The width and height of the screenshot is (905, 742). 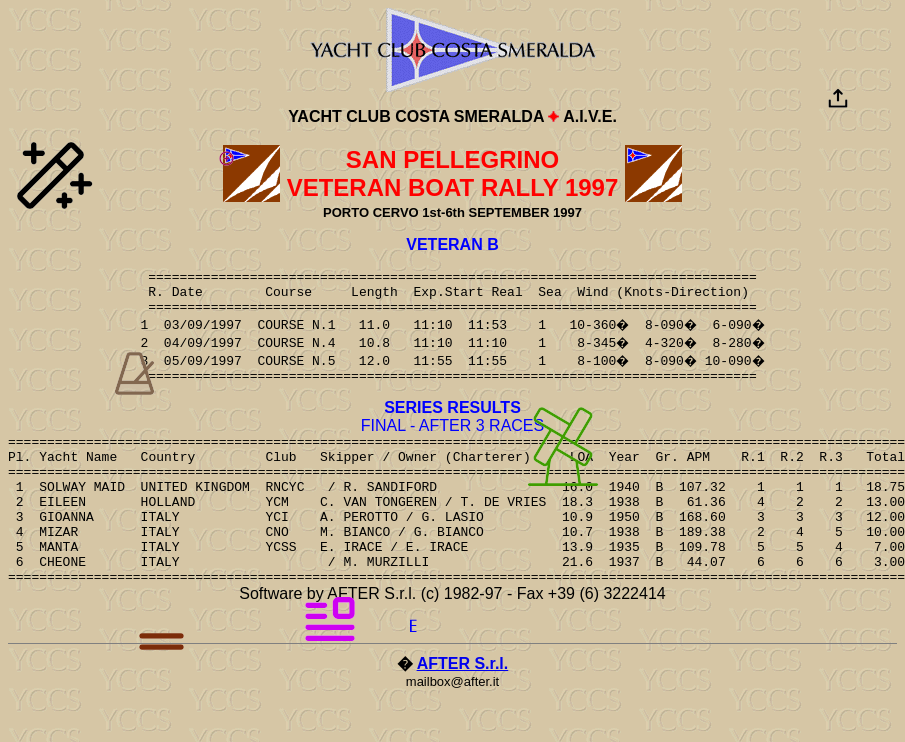 What do you see at coordinates (226, 158) in the screenshot?
I see `add a new item` at bounding box center [226, 158].